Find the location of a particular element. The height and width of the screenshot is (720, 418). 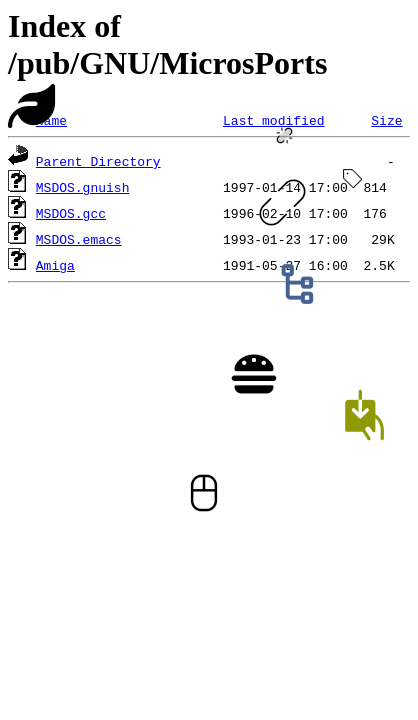

mouse input device settings is located at coordinates (204, 493).